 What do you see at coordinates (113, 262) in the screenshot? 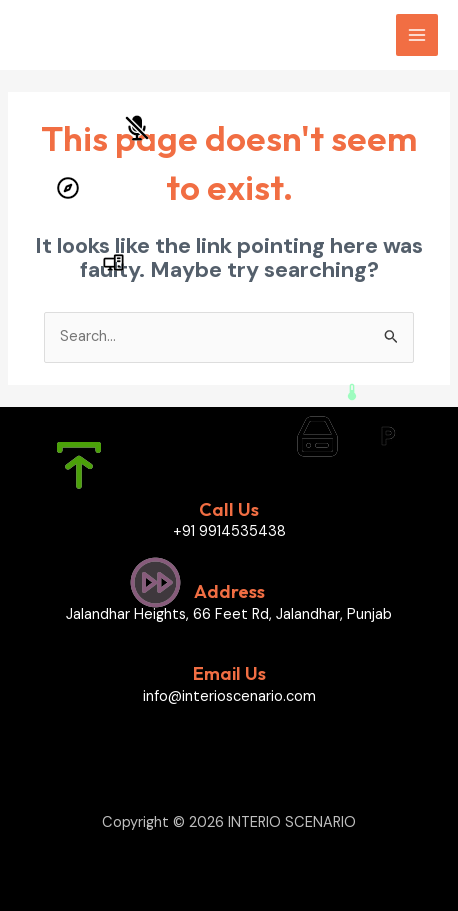
I see `access desktop computer settings` at bounding box center [113, 262].